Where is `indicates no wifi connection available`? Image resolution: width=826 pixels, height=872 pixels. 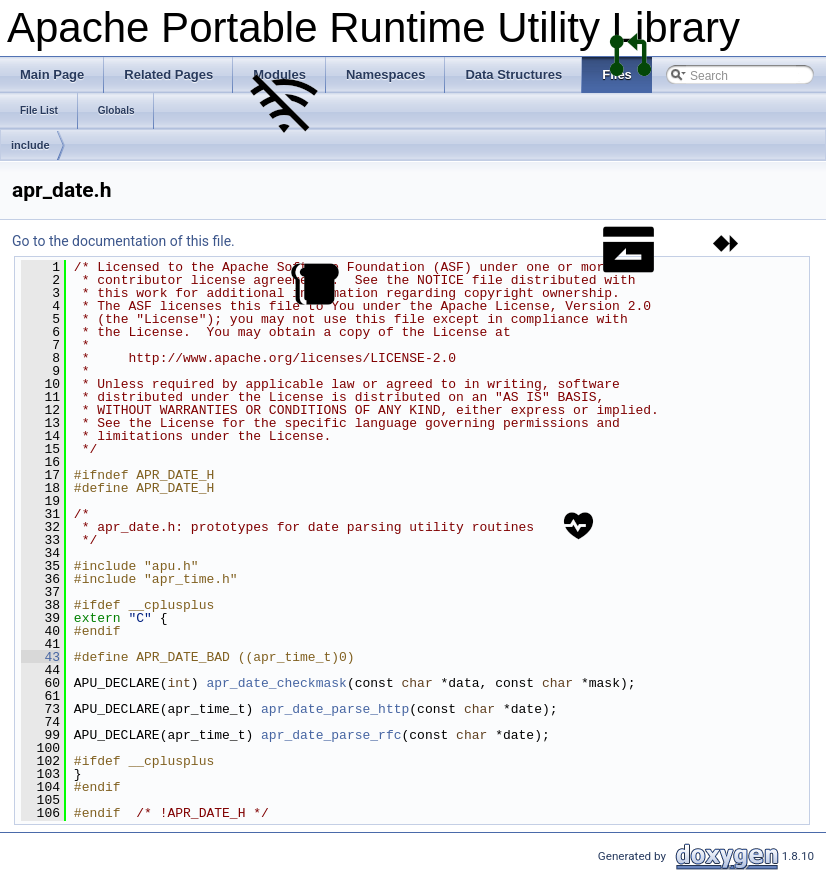
indicates no wifi connection available is located at coordinates (284, 106).